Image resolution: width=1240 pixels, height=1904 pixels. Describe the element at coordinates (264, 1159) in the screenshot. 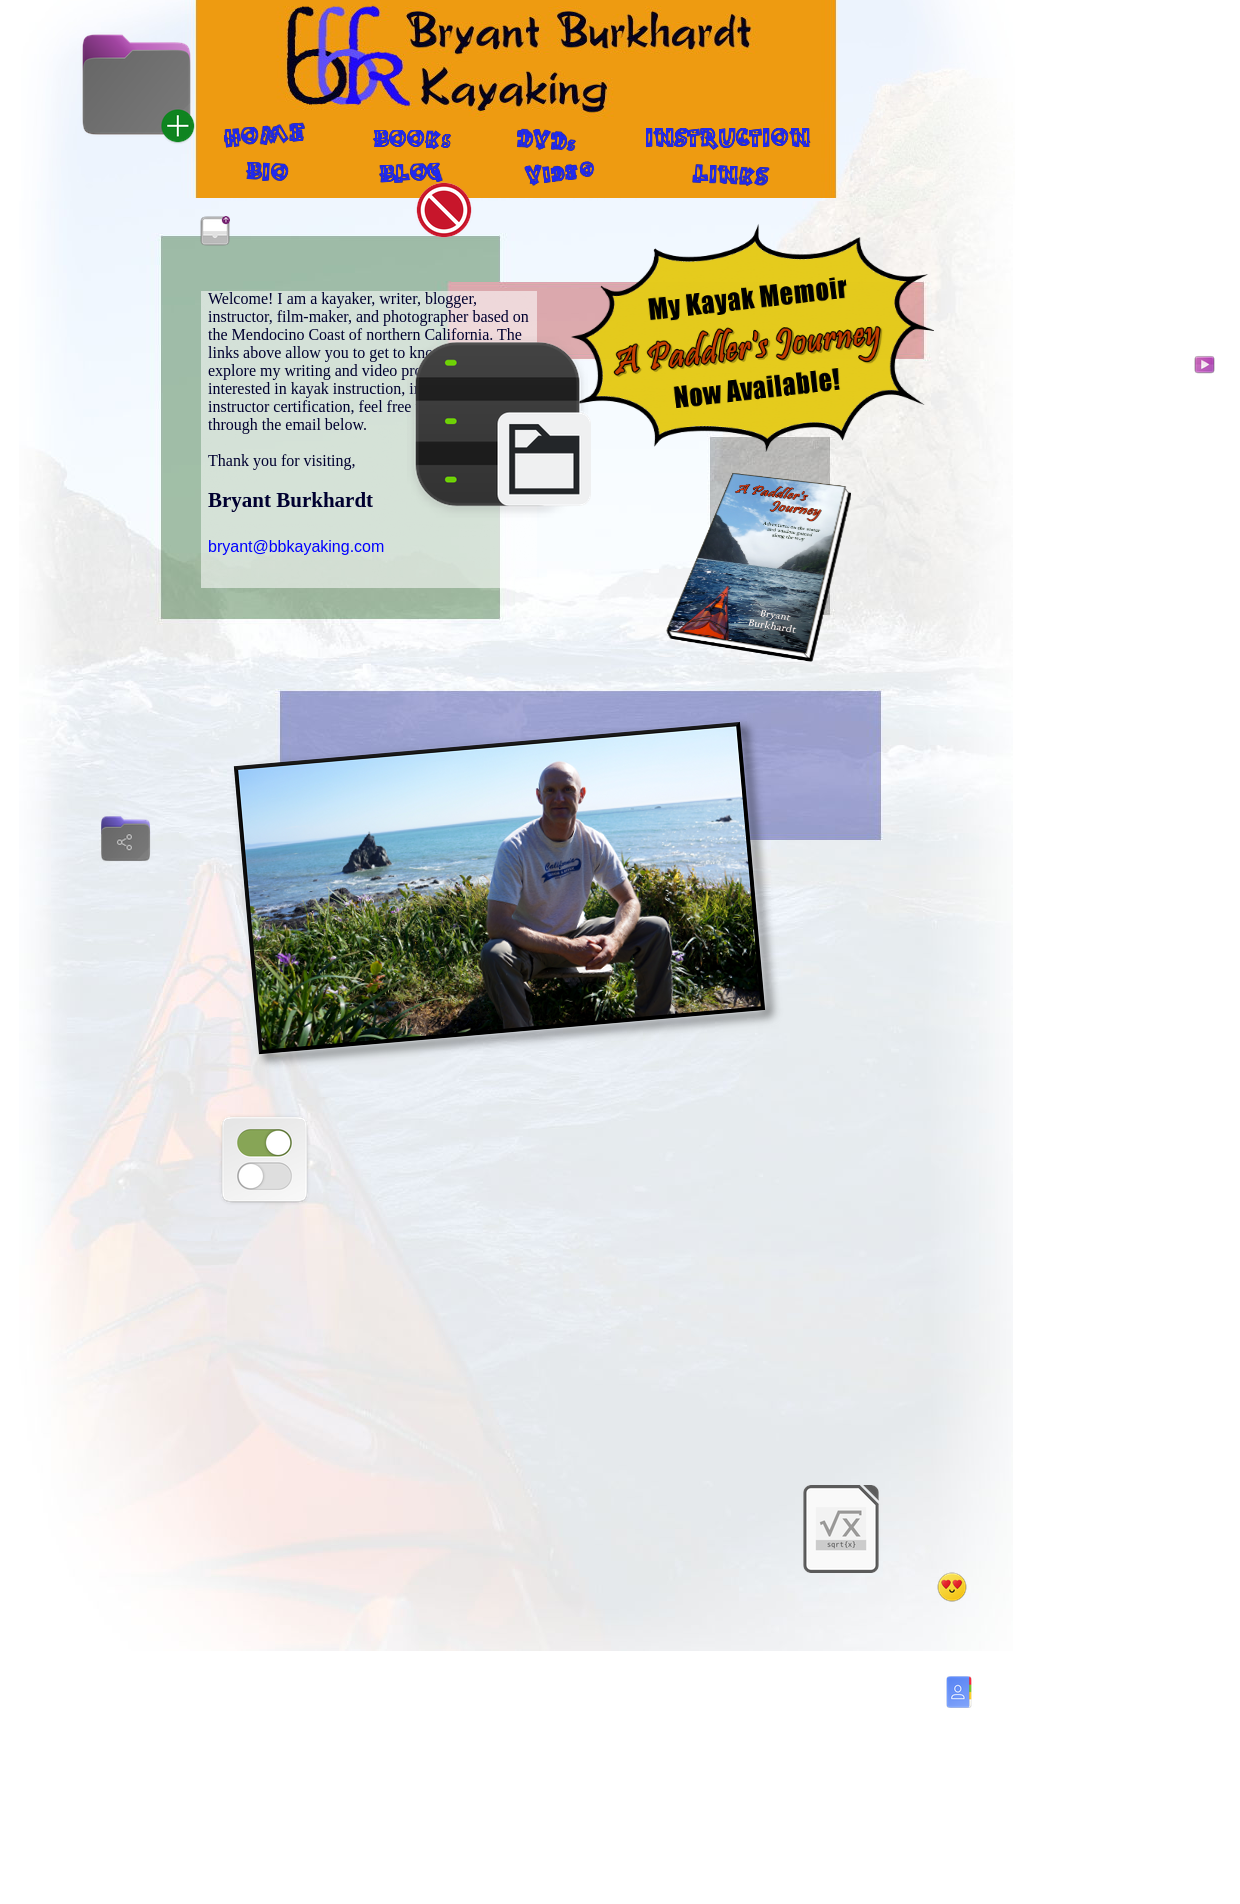

I see `open system settings or preferences` at that location.